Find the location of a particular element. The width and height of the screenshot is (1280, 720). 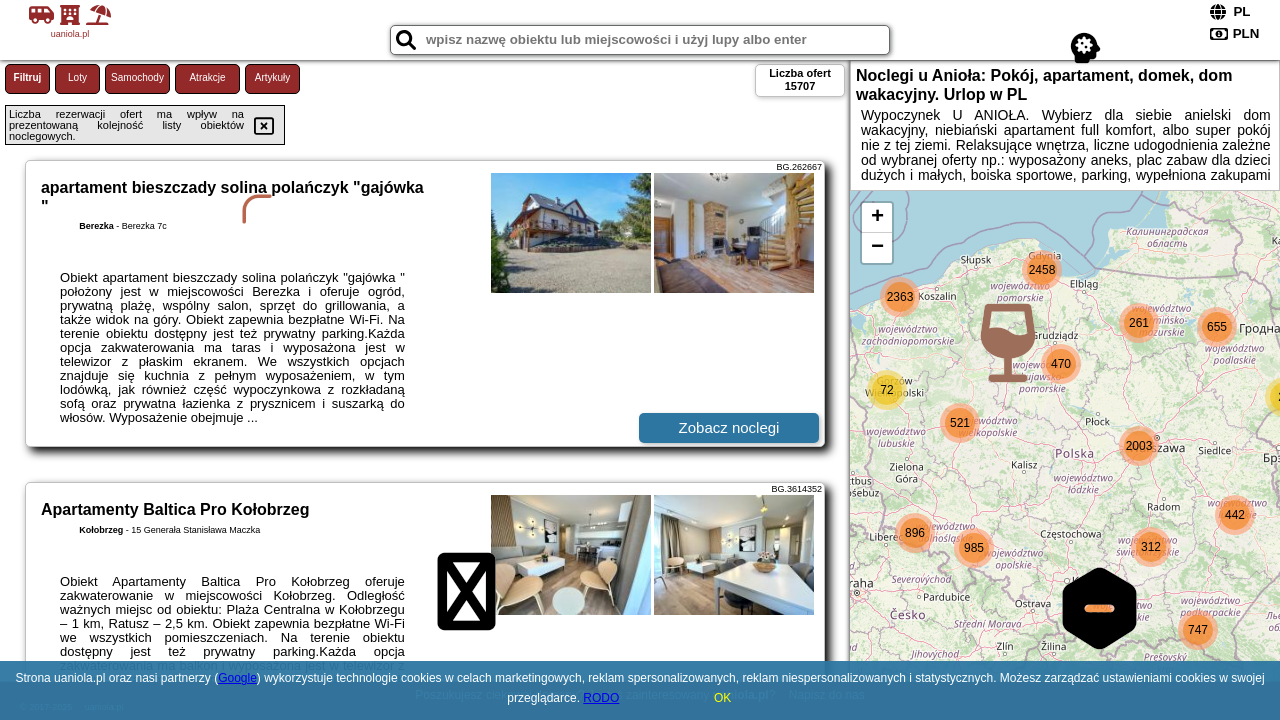

indicates a full drink or beverage status is located at coordinates (1008, 343).